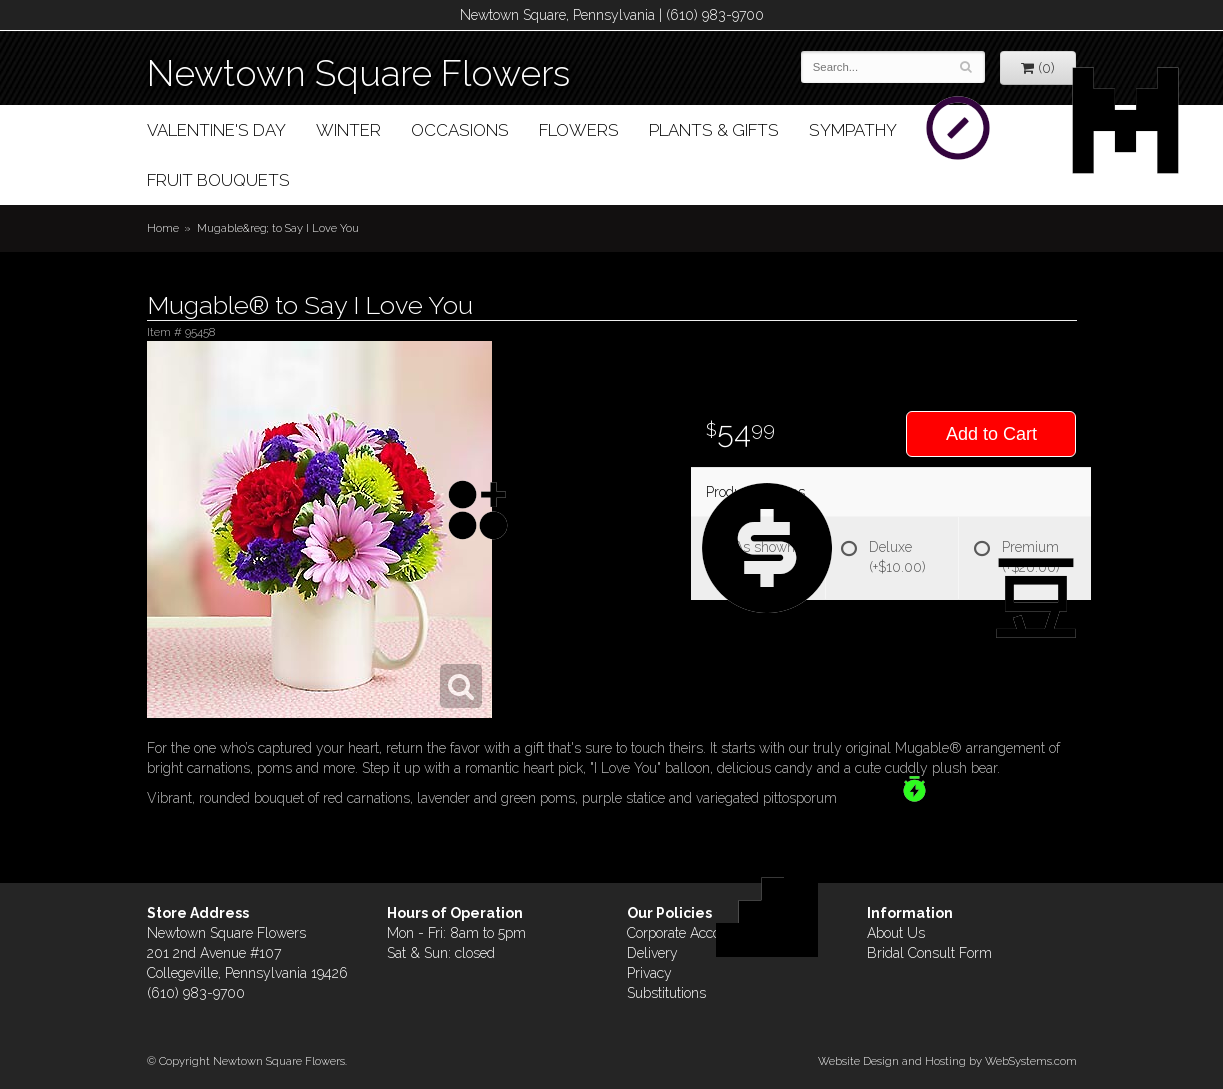 The image size is (1223, 1089). I want to click on open mixtral AI model settings, so click(1125, 120).